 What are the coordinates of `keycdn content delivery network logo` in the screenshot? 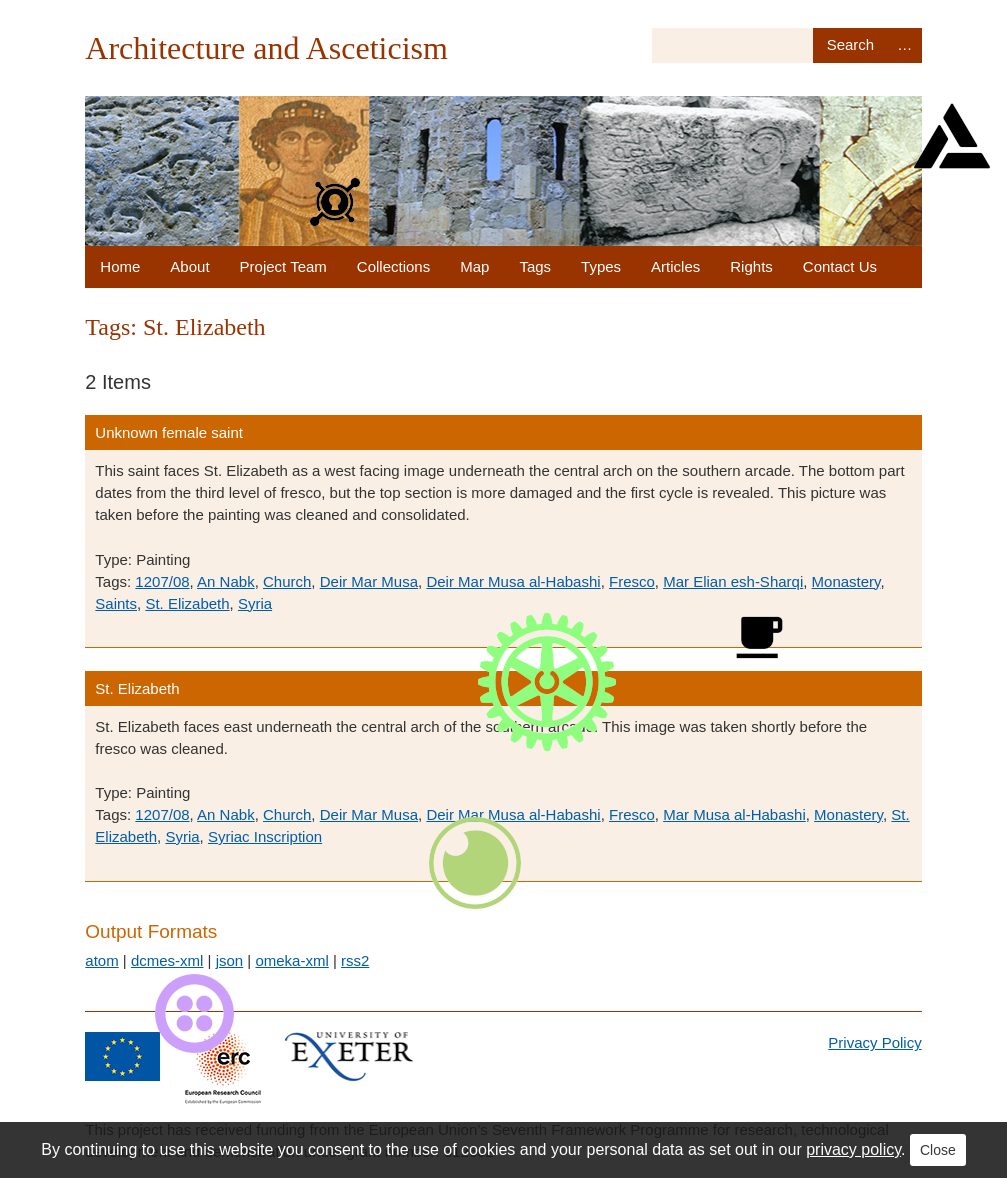 It's located at (335, 202).